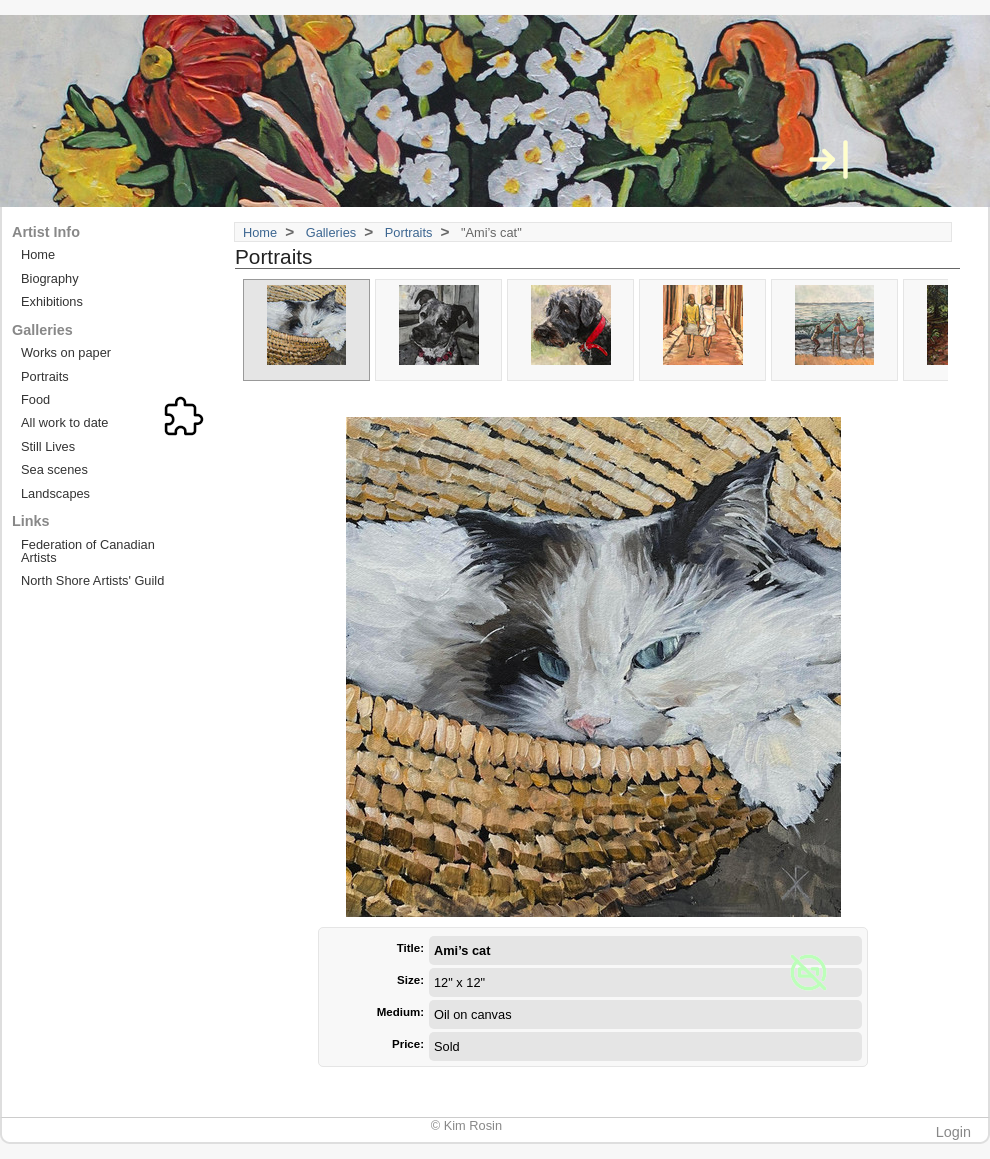  What do you see at coordinates (184, 416) in the screenshot?
I see `access browser extensions or plugins` at bounding box center [184, 416].